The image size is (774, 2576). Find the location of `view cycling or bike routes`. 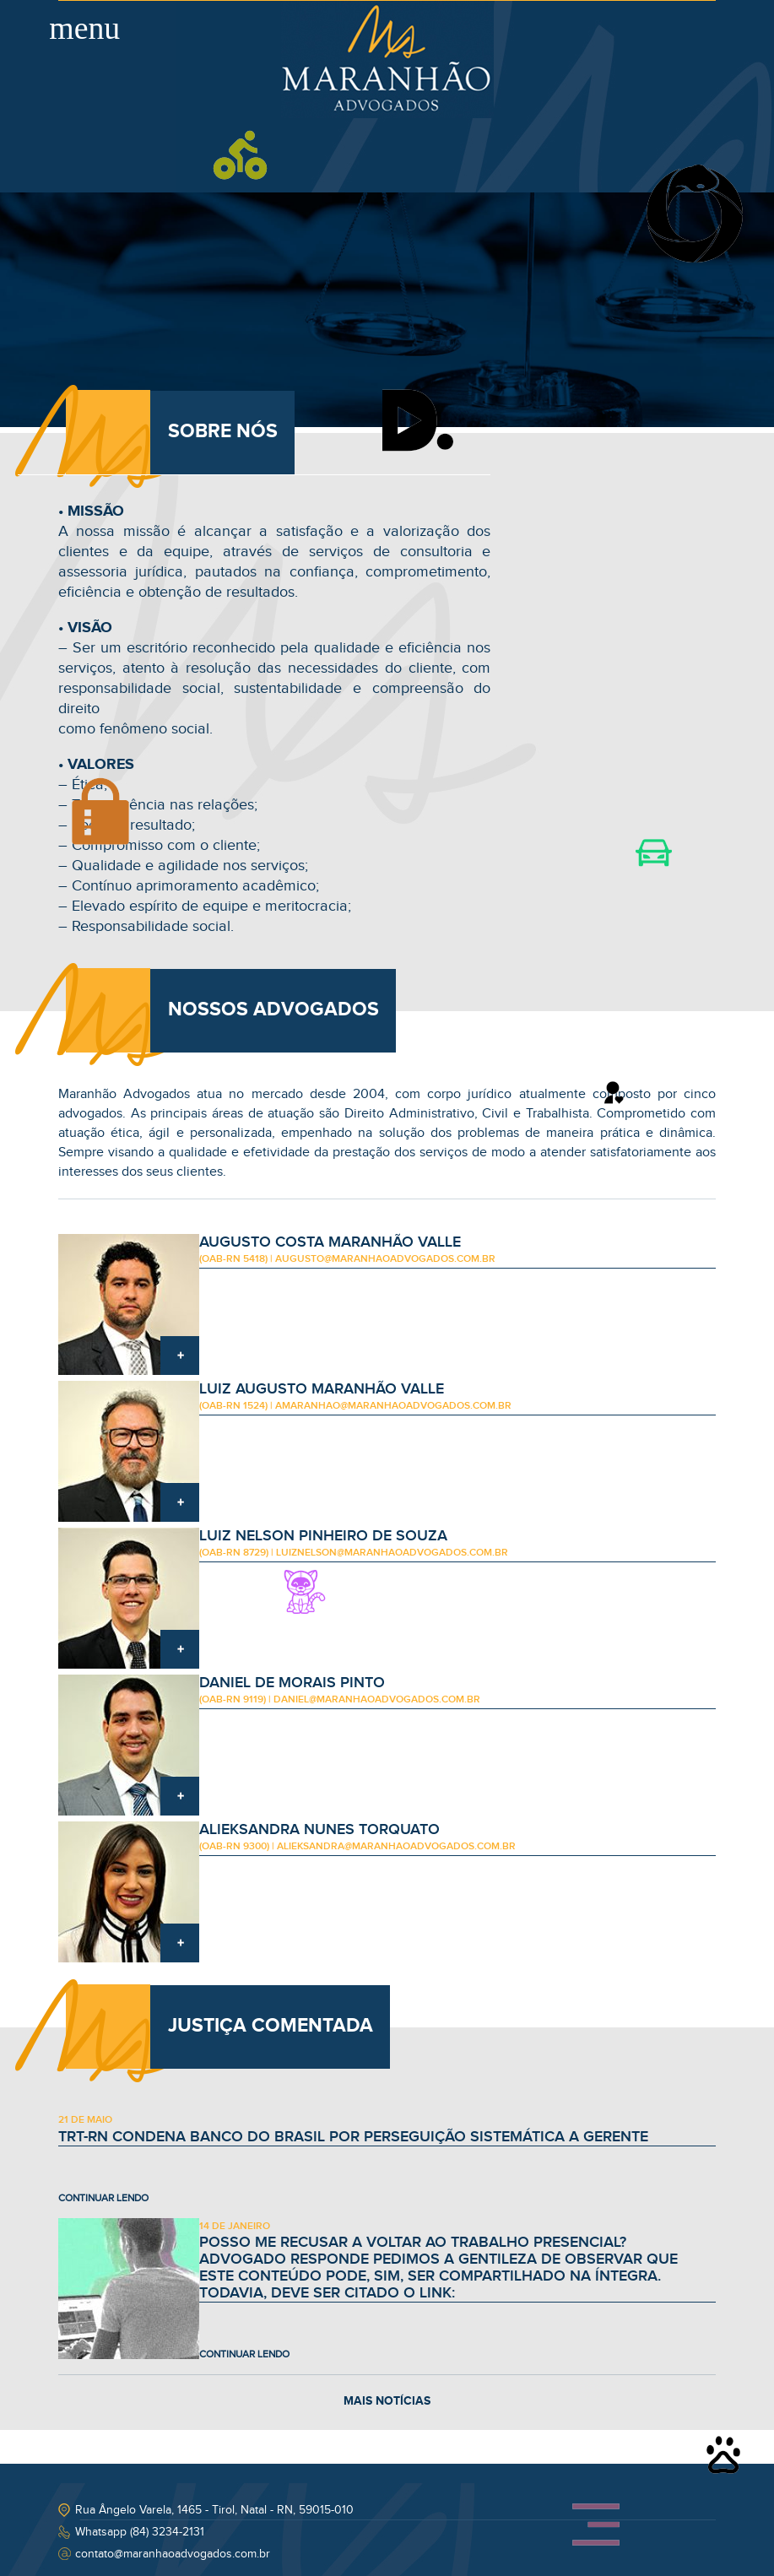

view cycling or bike routes is located at coordinates (240, 157).